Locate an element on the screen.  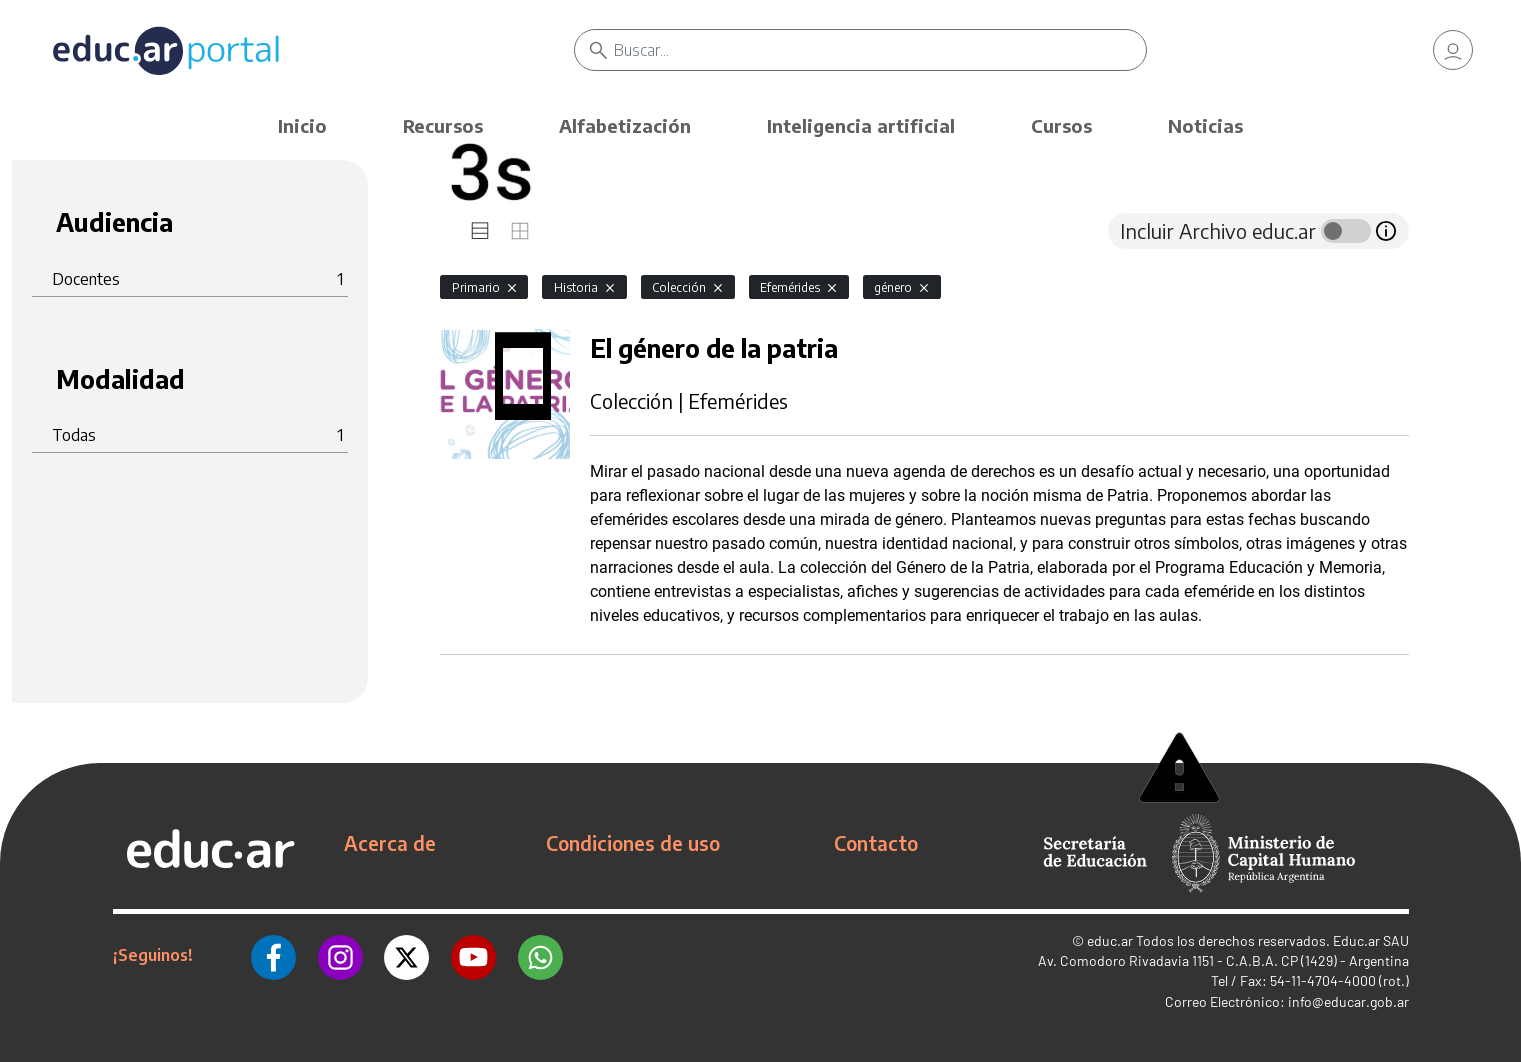
indicates a warning or potential problem is located at coordinates (1179, 767).